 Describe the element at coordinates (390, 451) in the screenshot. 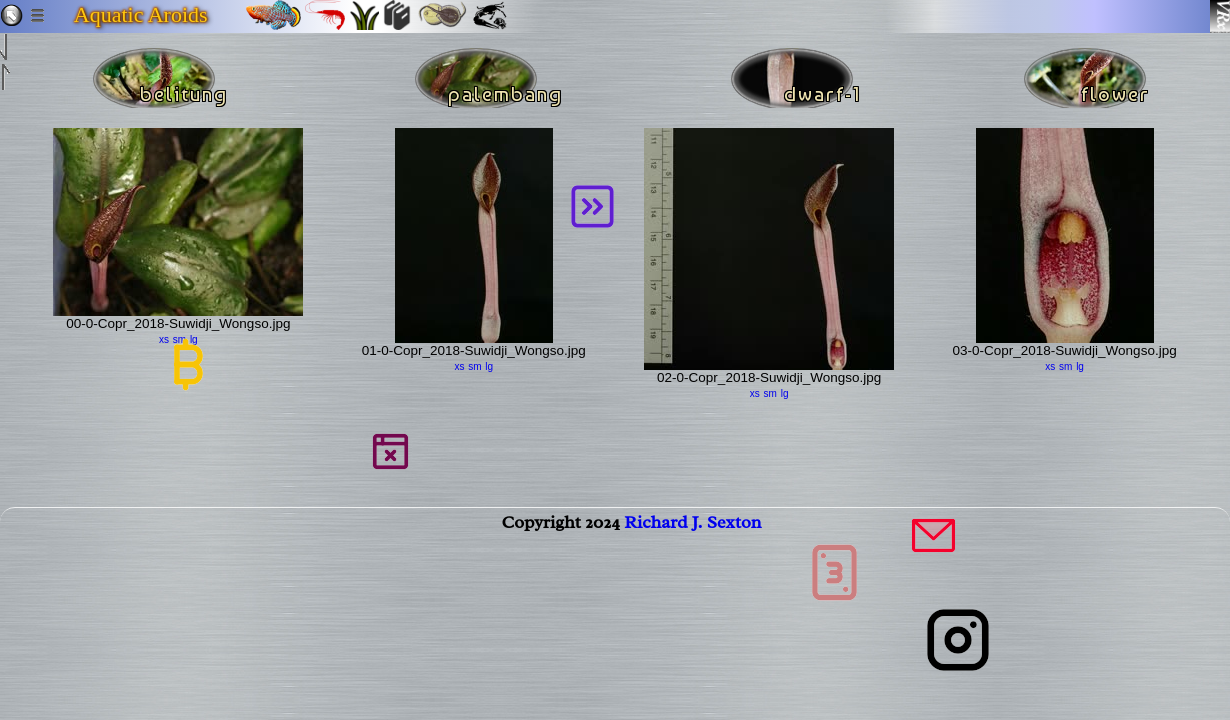

I see `close browser window or tab` at that location.